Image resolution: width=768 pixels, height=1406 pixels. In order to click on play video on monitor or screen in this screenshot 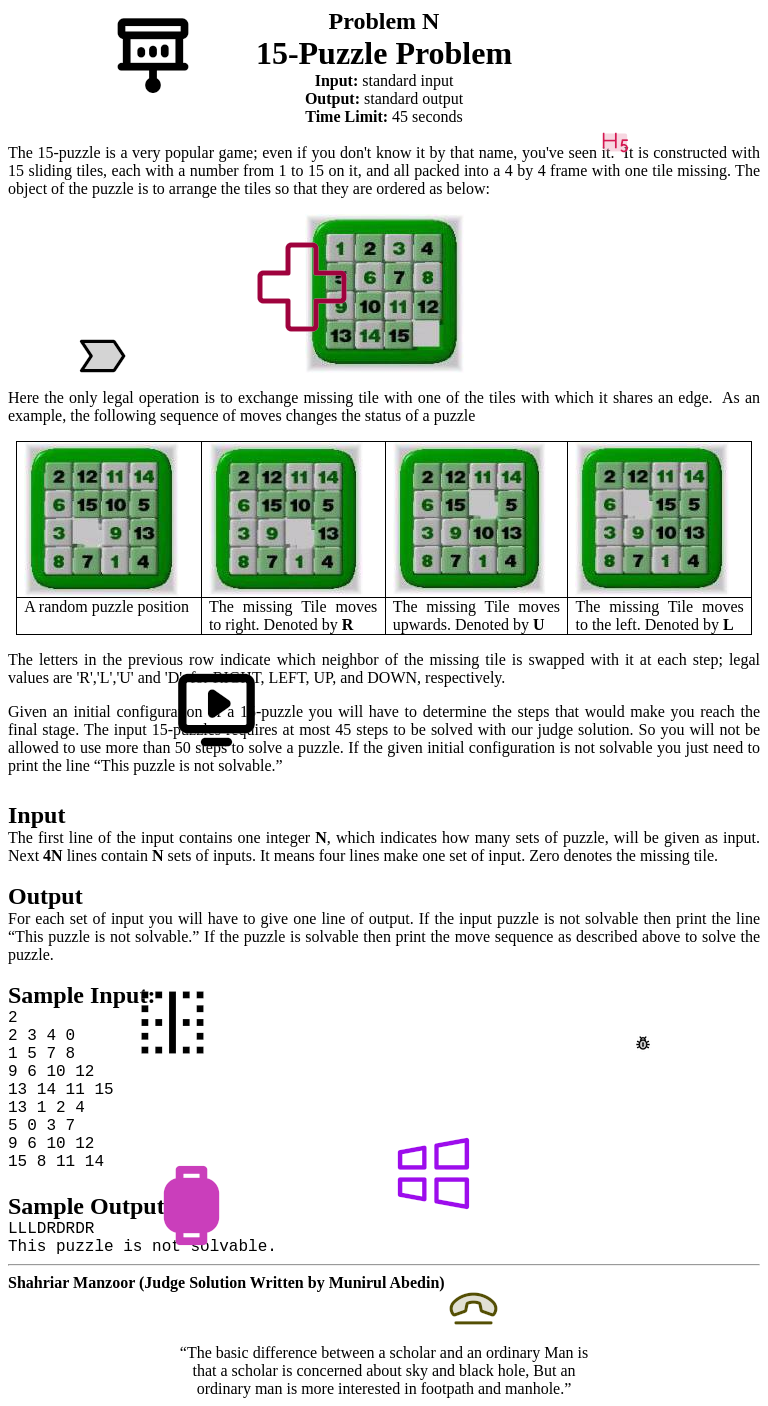, I will do `click(216, 706)`.